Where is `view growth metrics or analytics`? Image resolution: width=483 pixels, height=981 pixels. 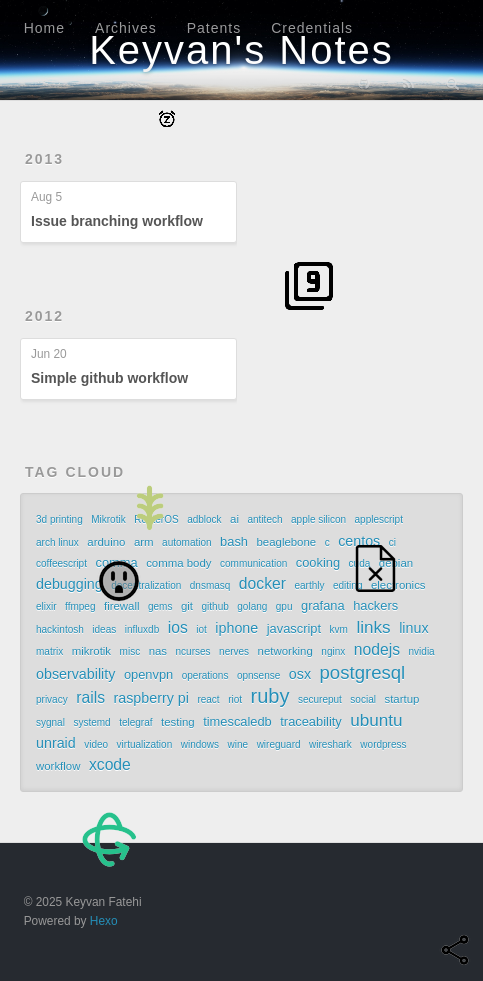
view growth metrics or analytics is located at coordinates (149, 508).